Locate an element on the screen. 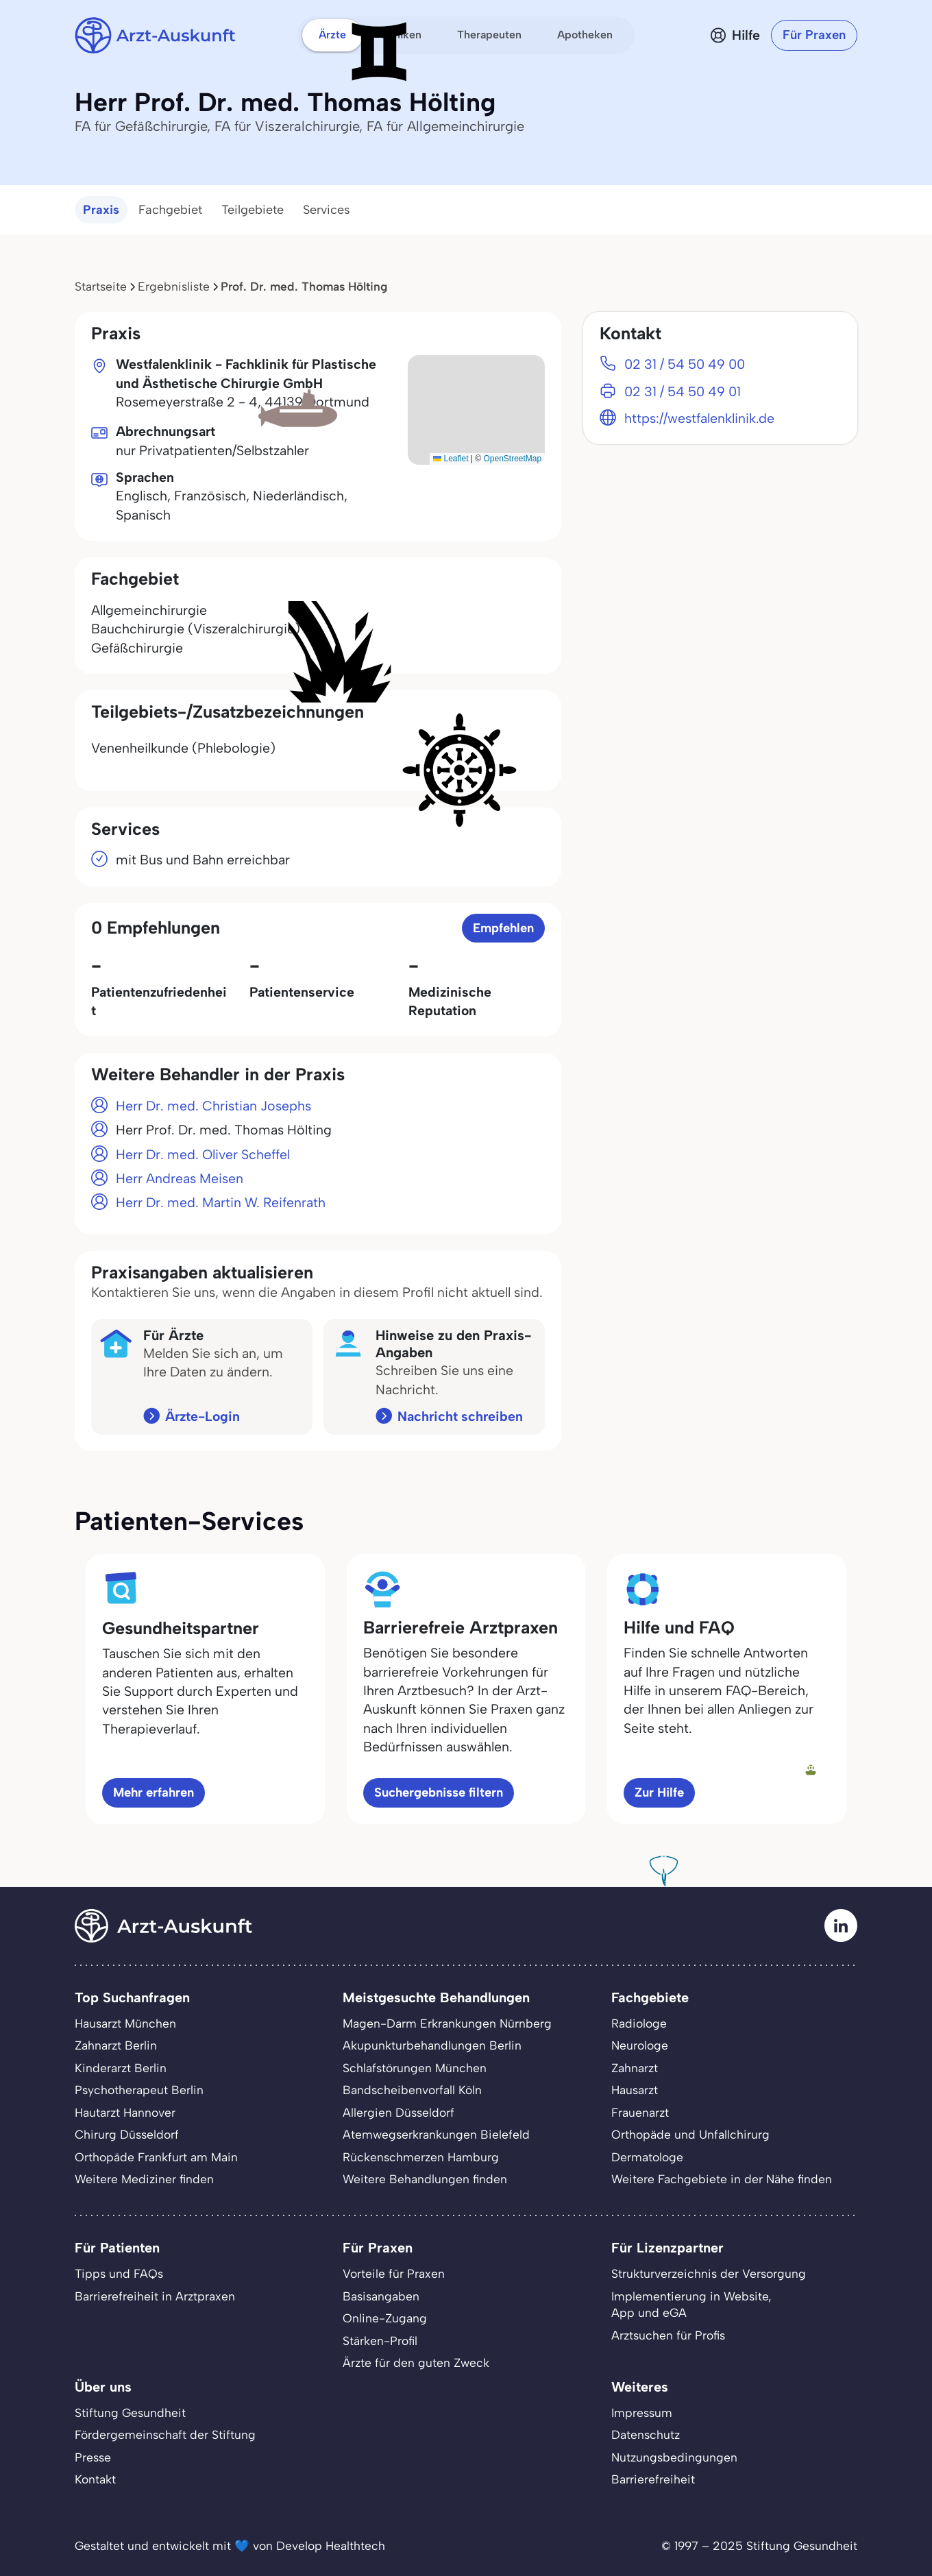 Image resolution: width=932 pixels, height=2576 pixels. equip a feather necklace accessory is located at coordinates (663, 1871).